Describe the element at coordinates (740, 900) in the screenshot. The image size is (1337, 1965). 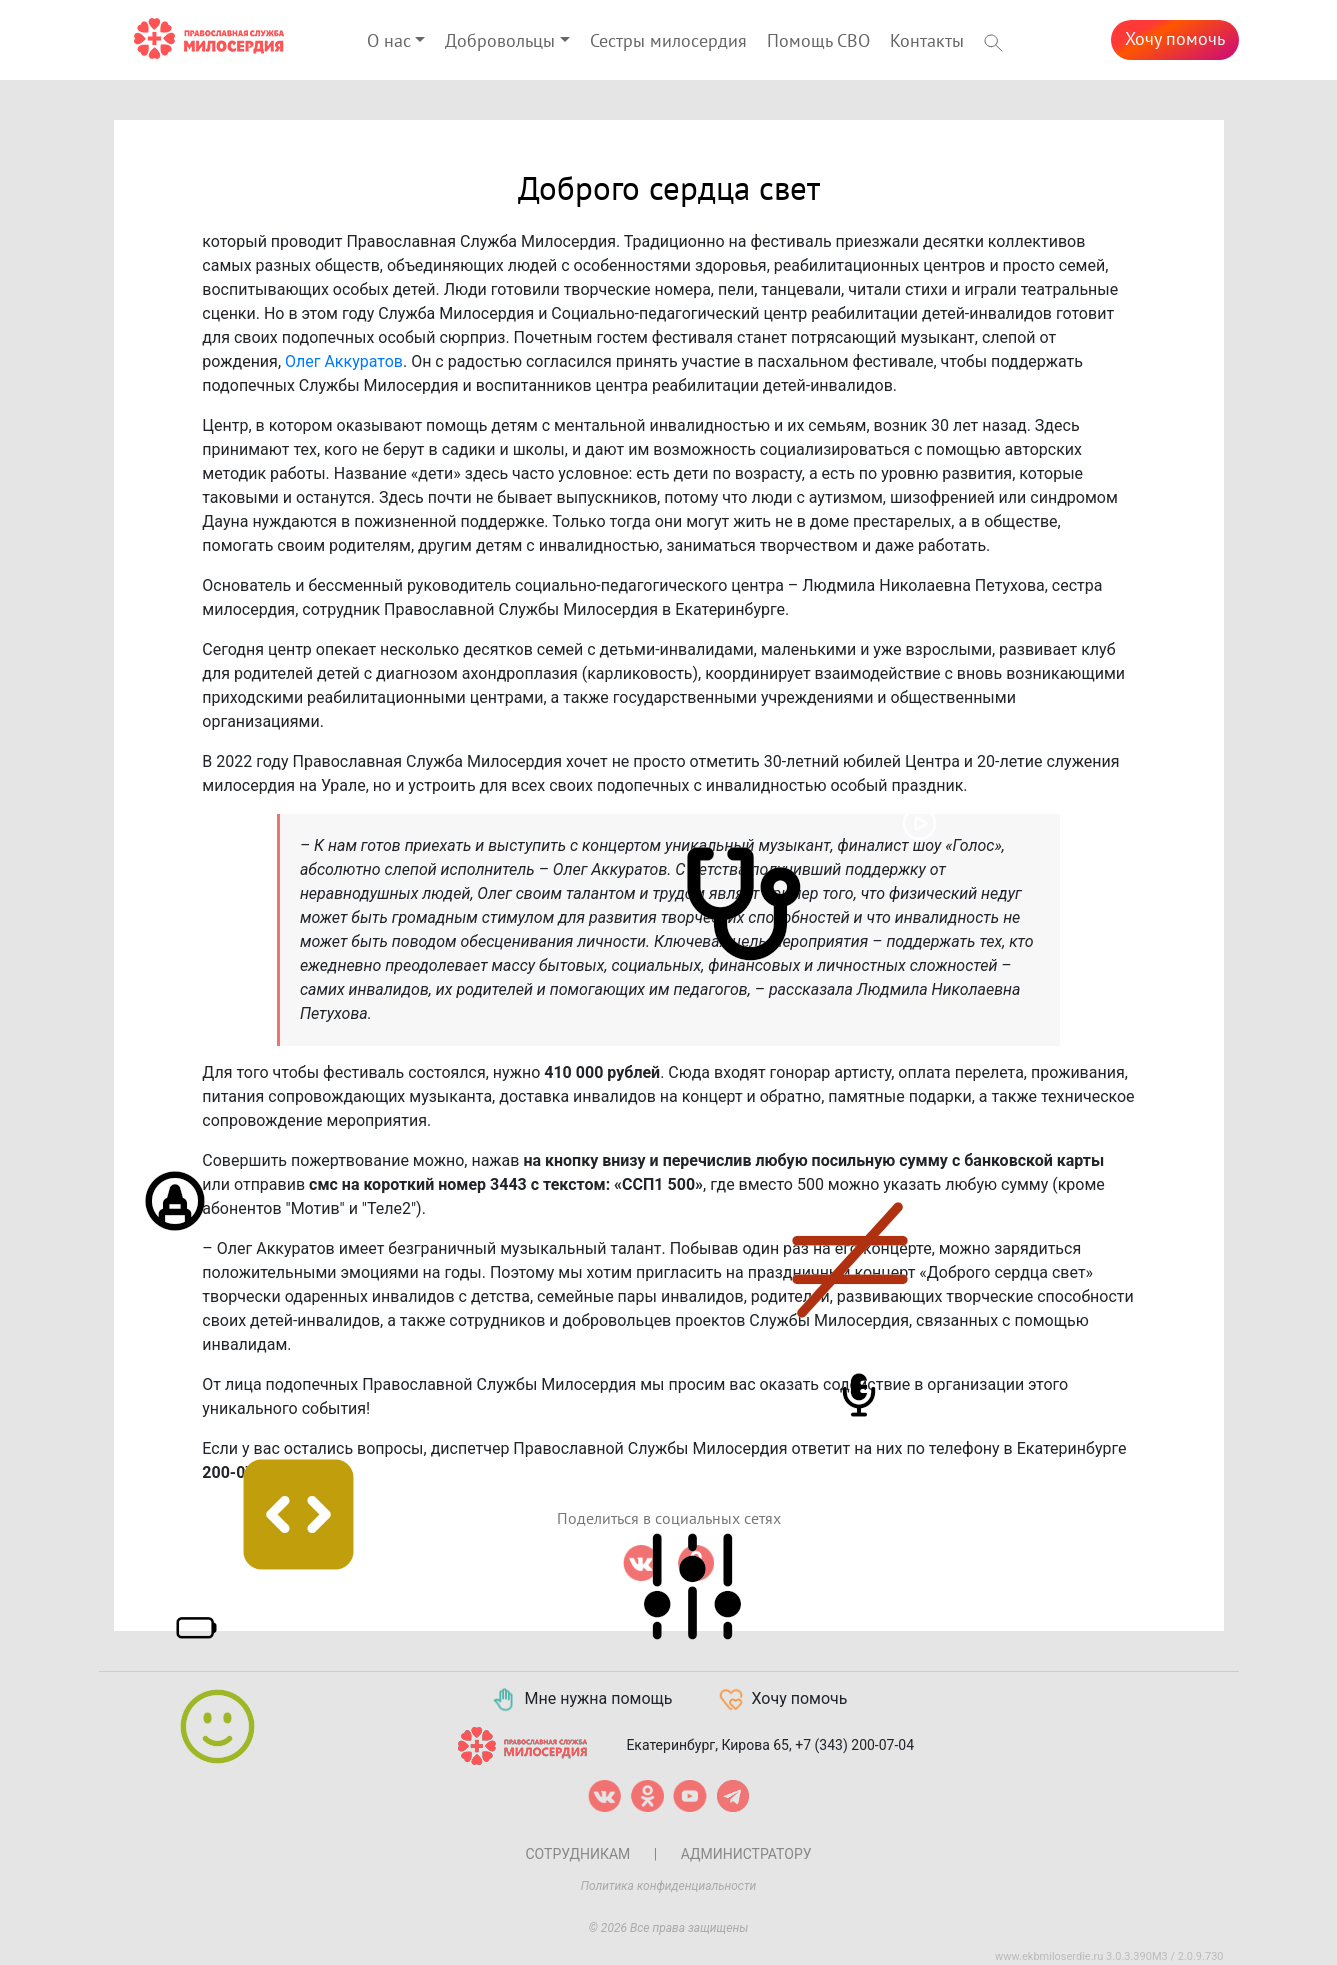
I see `access health or medical features` at that location.